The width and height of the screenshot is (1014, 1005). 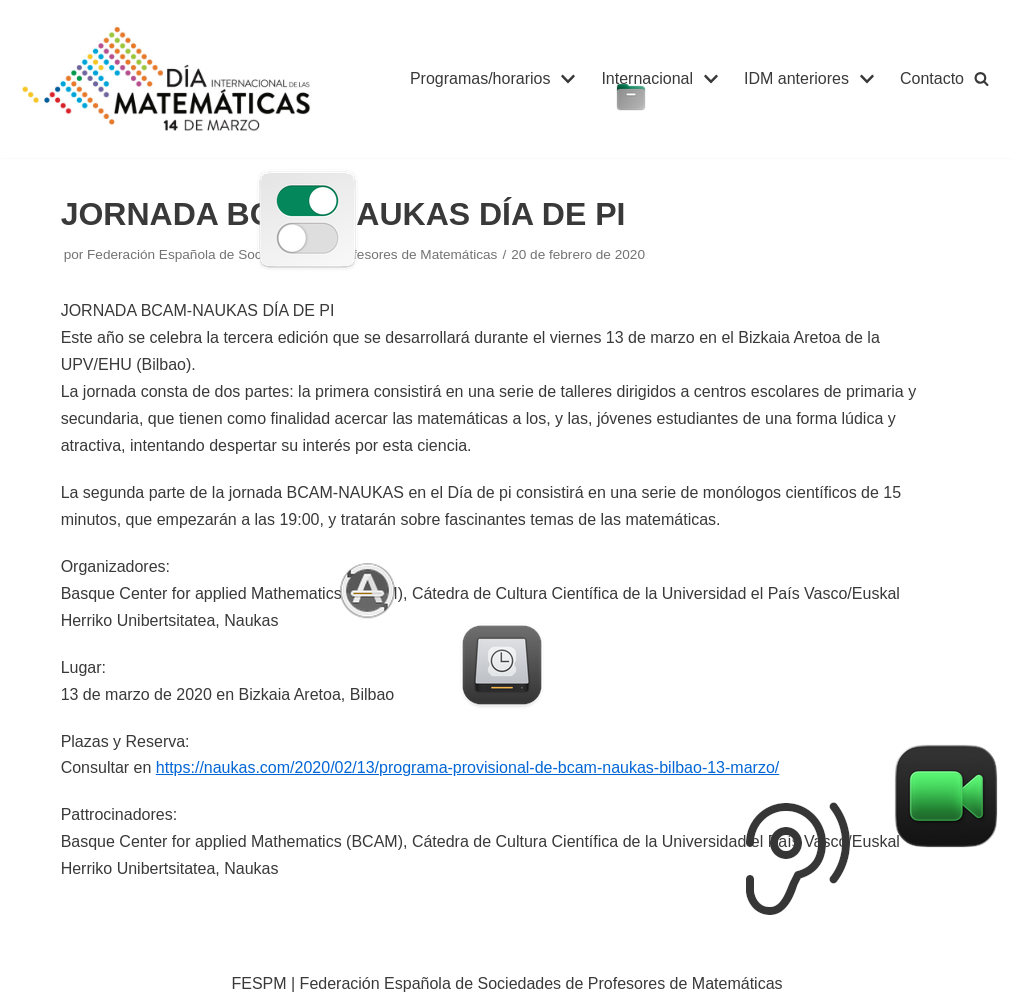 What do you see at coordinates (367, 590) in the screenshot?
I see `open the software update manager` at bounding box center [367, 590].